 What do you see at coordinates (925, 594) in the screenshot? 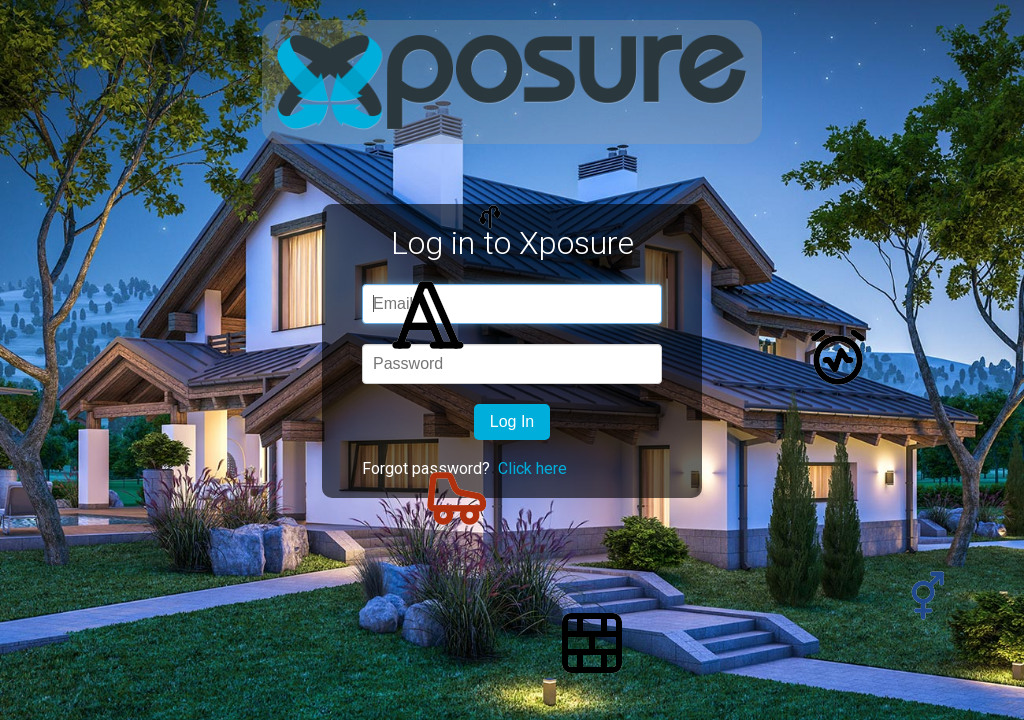
I see `select bigender identity option` at bounding box center [925, 594].